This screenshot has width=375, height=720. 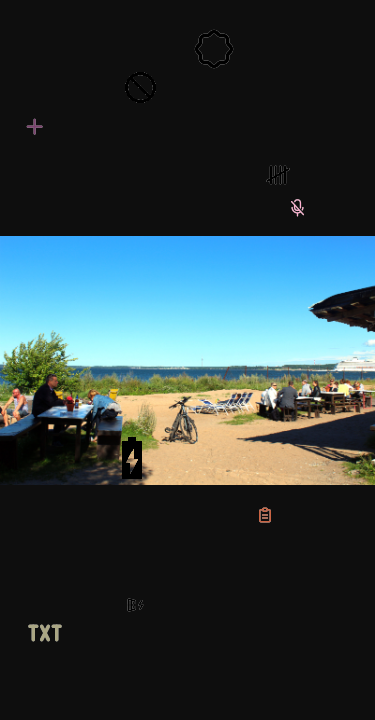 What do you see at coordinates (132, 458) in the screenshot?
I see `indicates battery is fully charged while connected to power` at bounding box center [132, 458].